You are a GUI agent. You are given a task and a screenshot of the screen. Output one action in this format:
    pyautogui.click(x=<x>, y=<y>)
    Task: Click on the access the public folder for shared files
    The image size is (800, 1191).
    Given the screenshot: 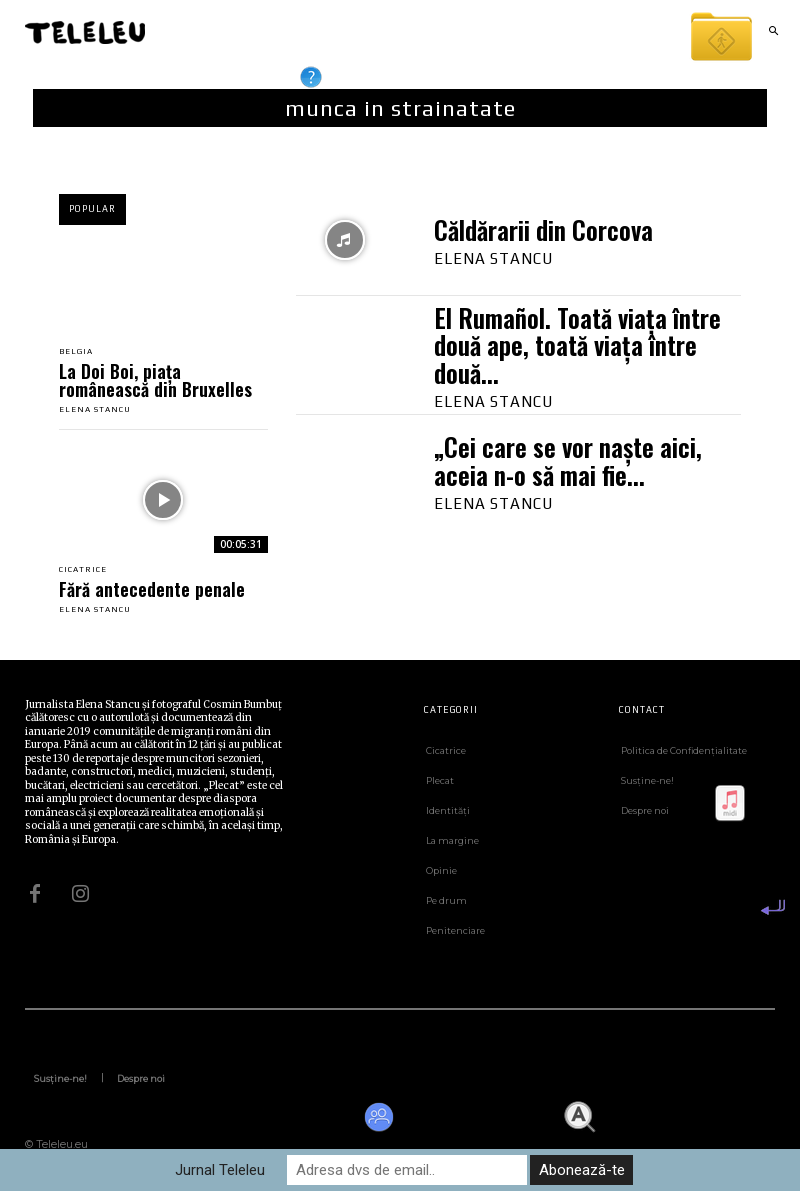 What is the action you would take?
    pyautogui.click(x=721, y=36)
    